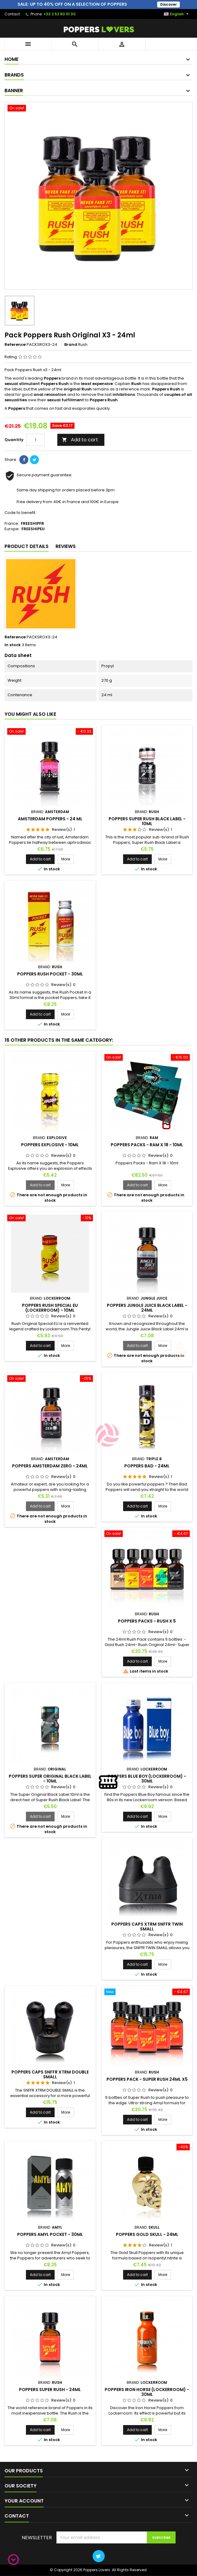  Describe the element at coordinates (13, 2559) in the screenshot. I see `expand to show more content` at that location.